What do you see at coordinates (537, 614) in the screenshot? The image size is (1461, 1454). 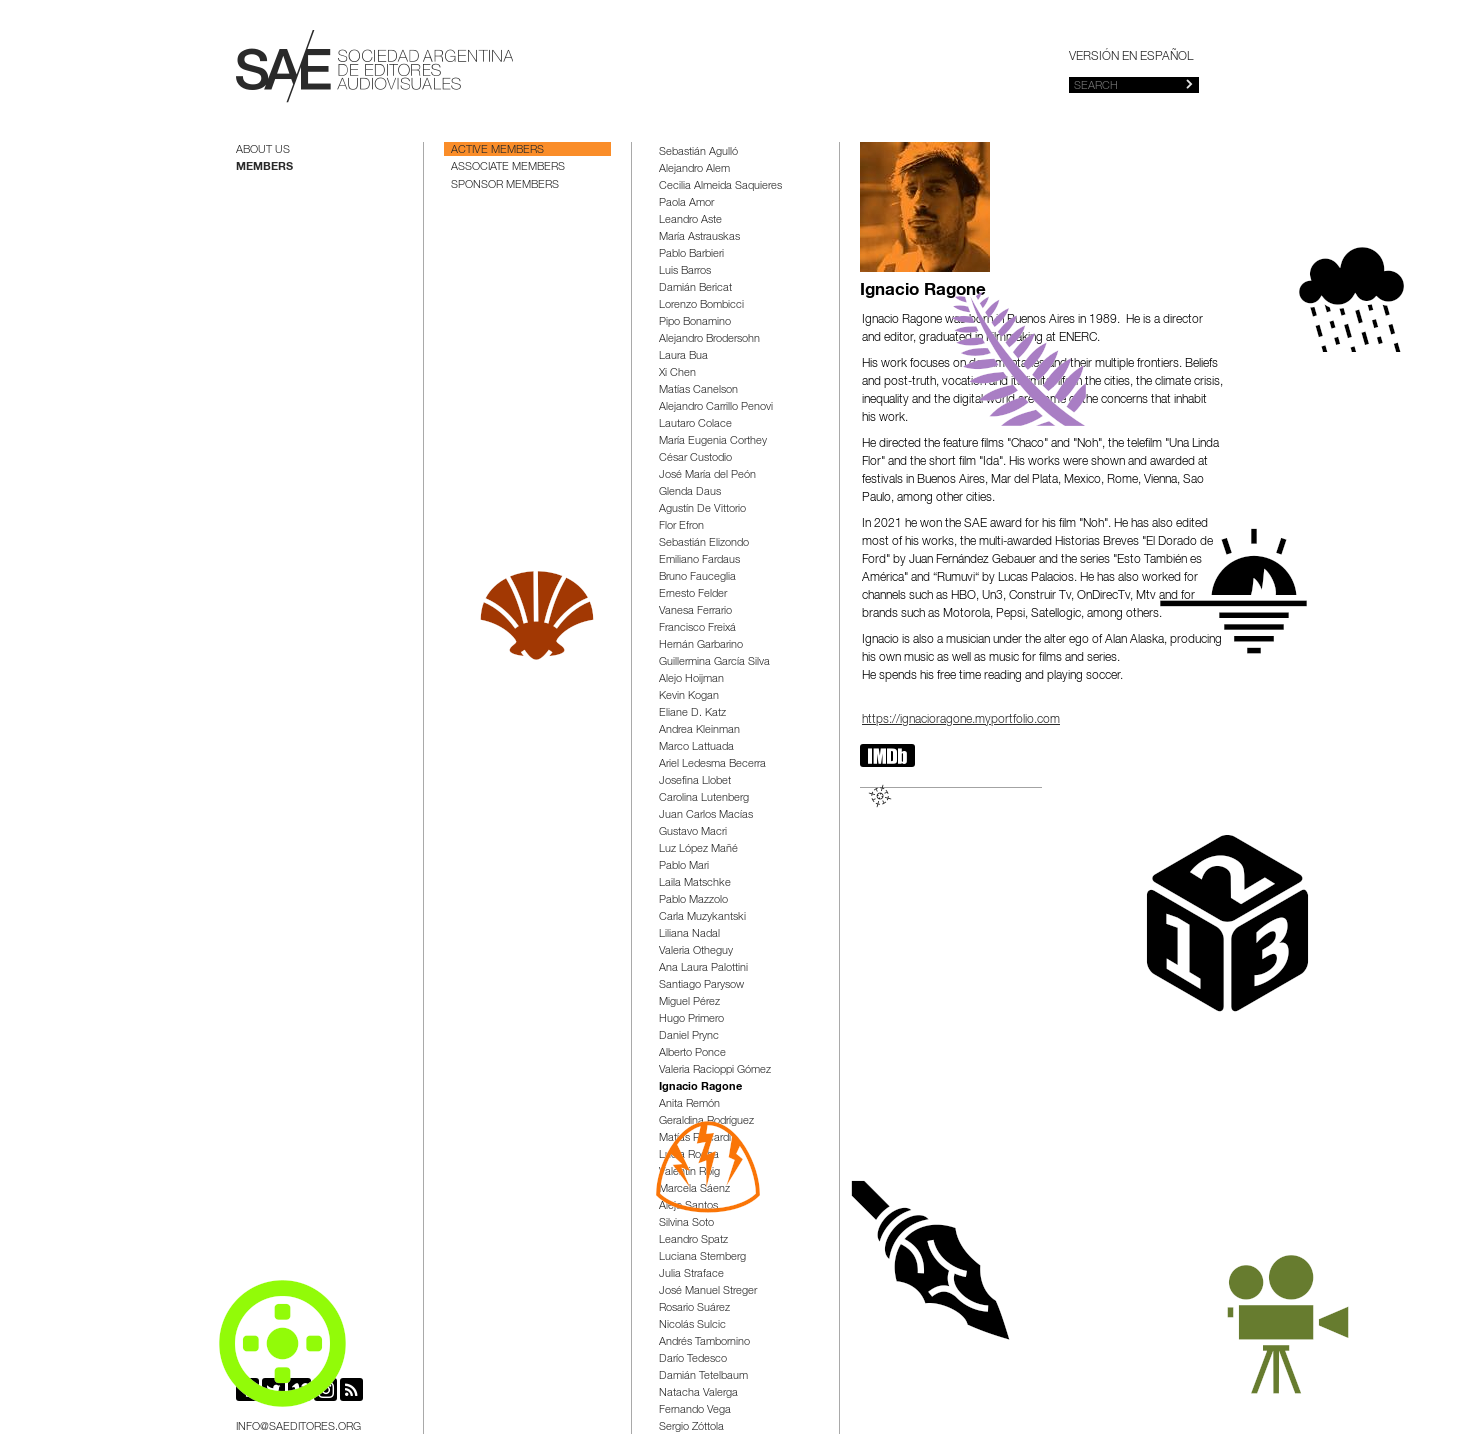 I see `seafood or shellfish category indicator` at bounding box center [537, 614].